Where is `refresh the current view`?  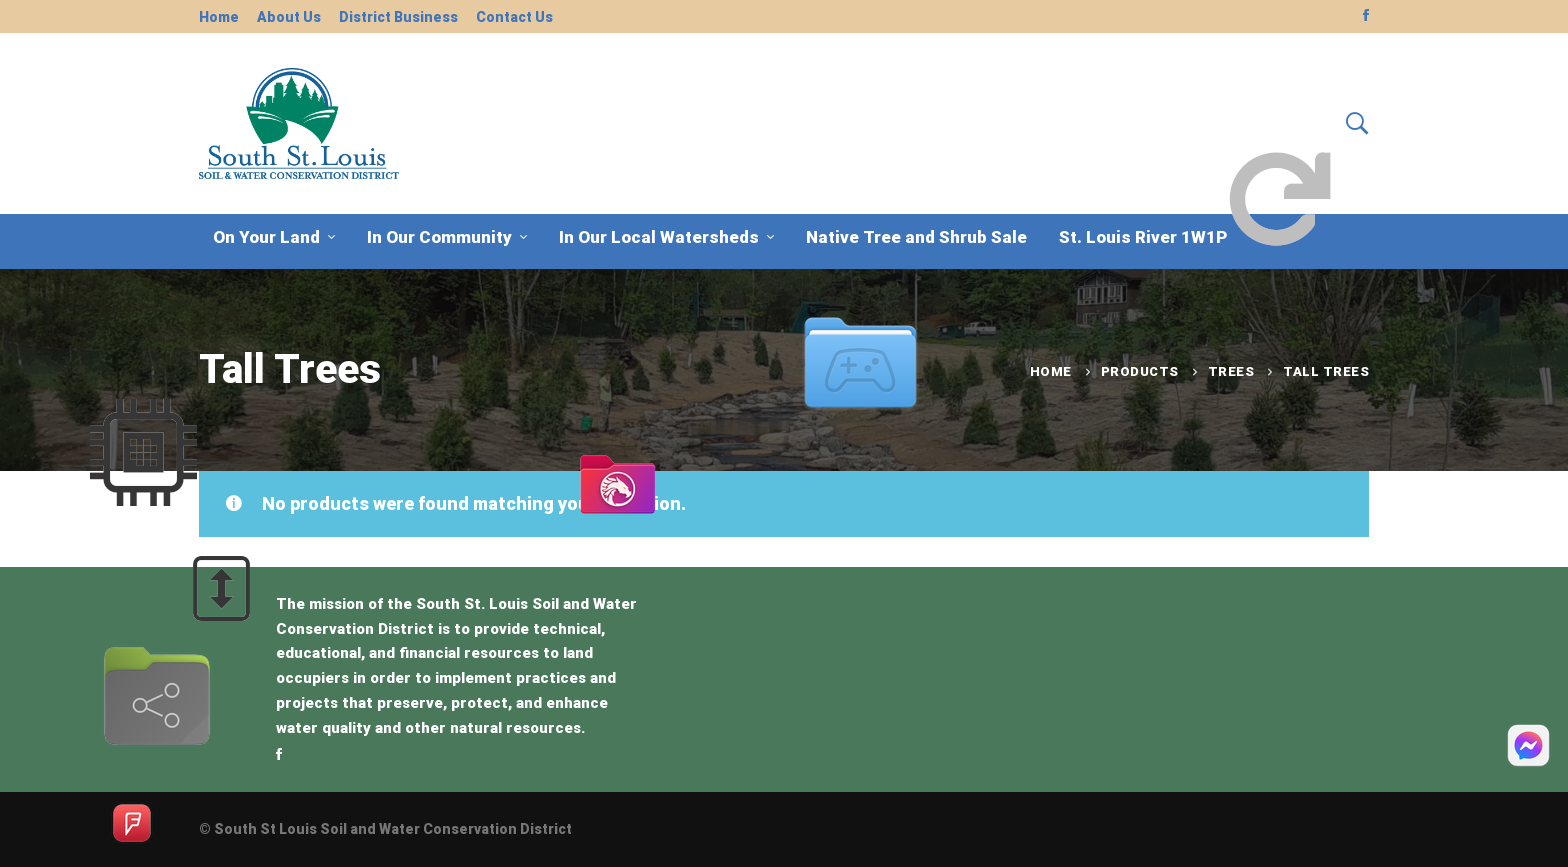 refresh the current view is located at coordinates (1284, 199).